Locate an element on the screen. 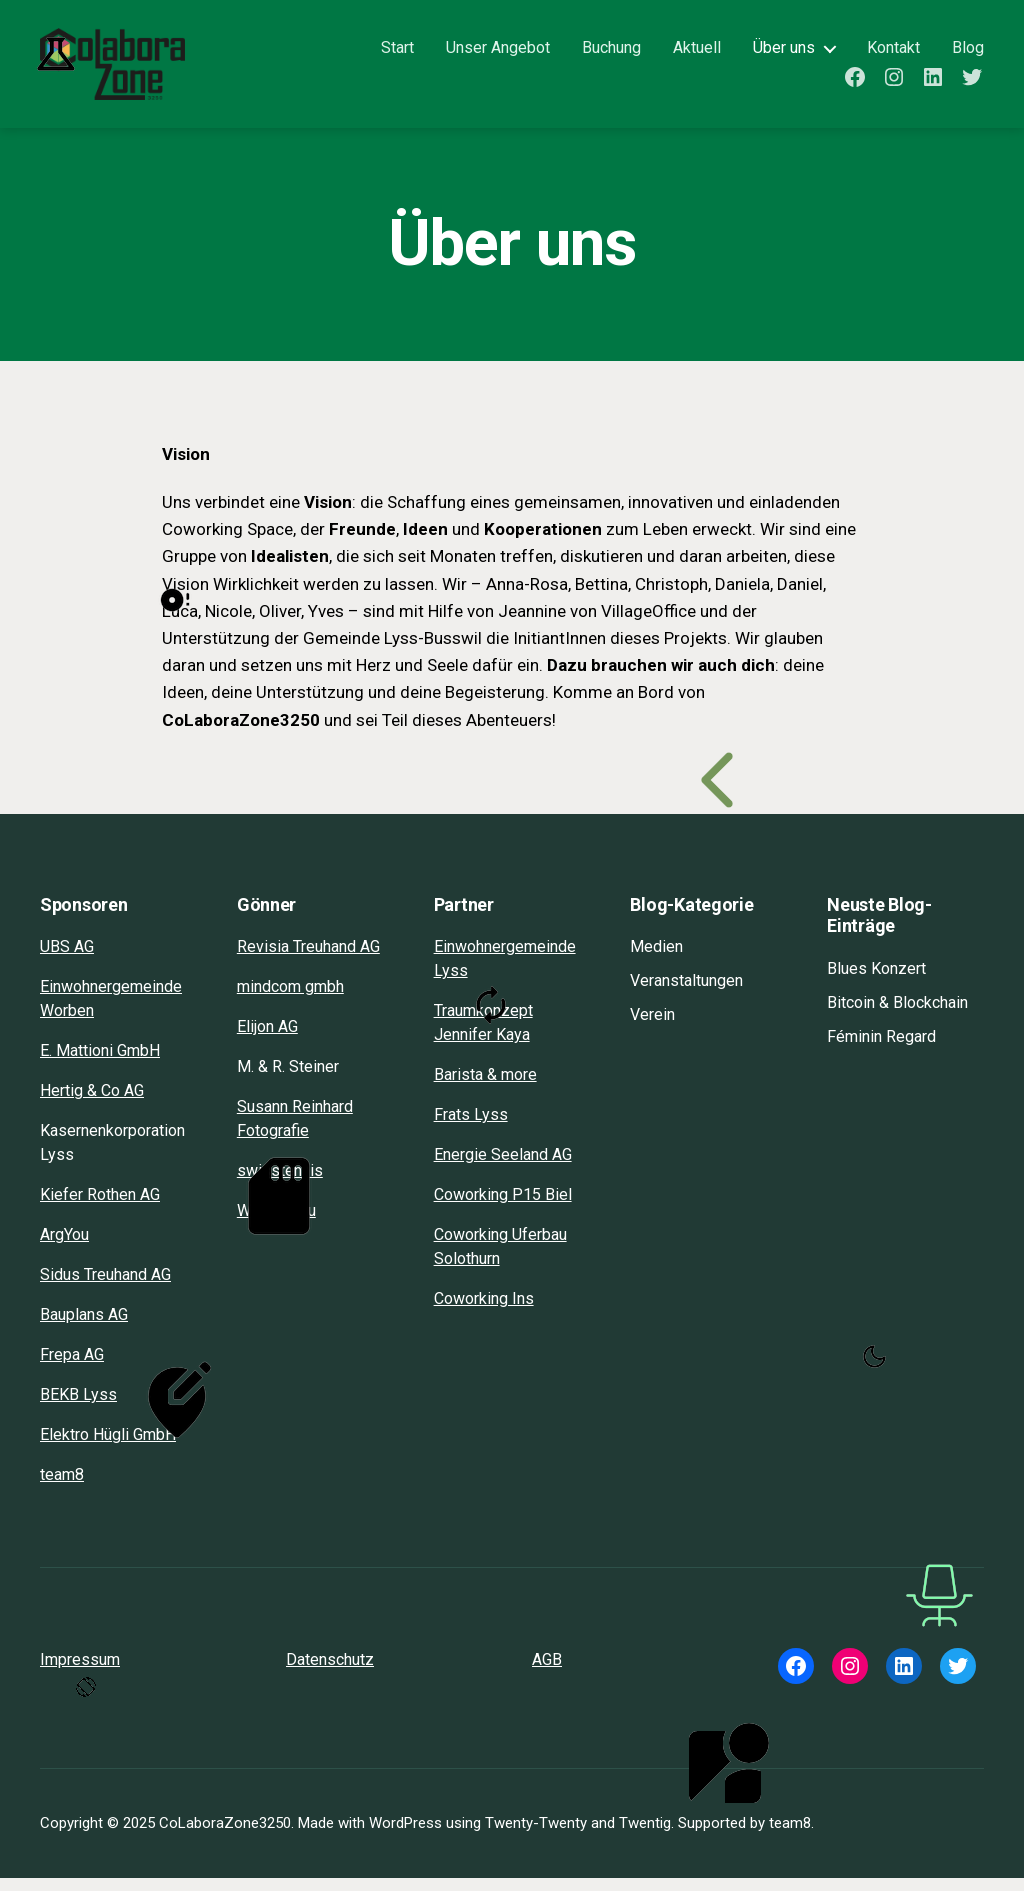  access science or laboratory features is located at coordinates (56, 54).